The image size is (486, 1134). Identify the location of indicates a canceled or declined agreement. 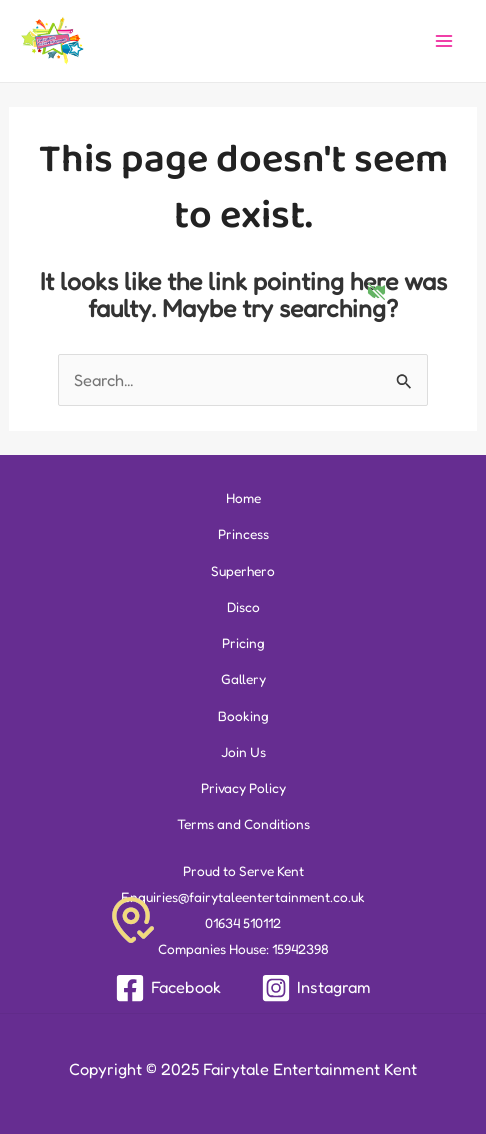
(376, 291).